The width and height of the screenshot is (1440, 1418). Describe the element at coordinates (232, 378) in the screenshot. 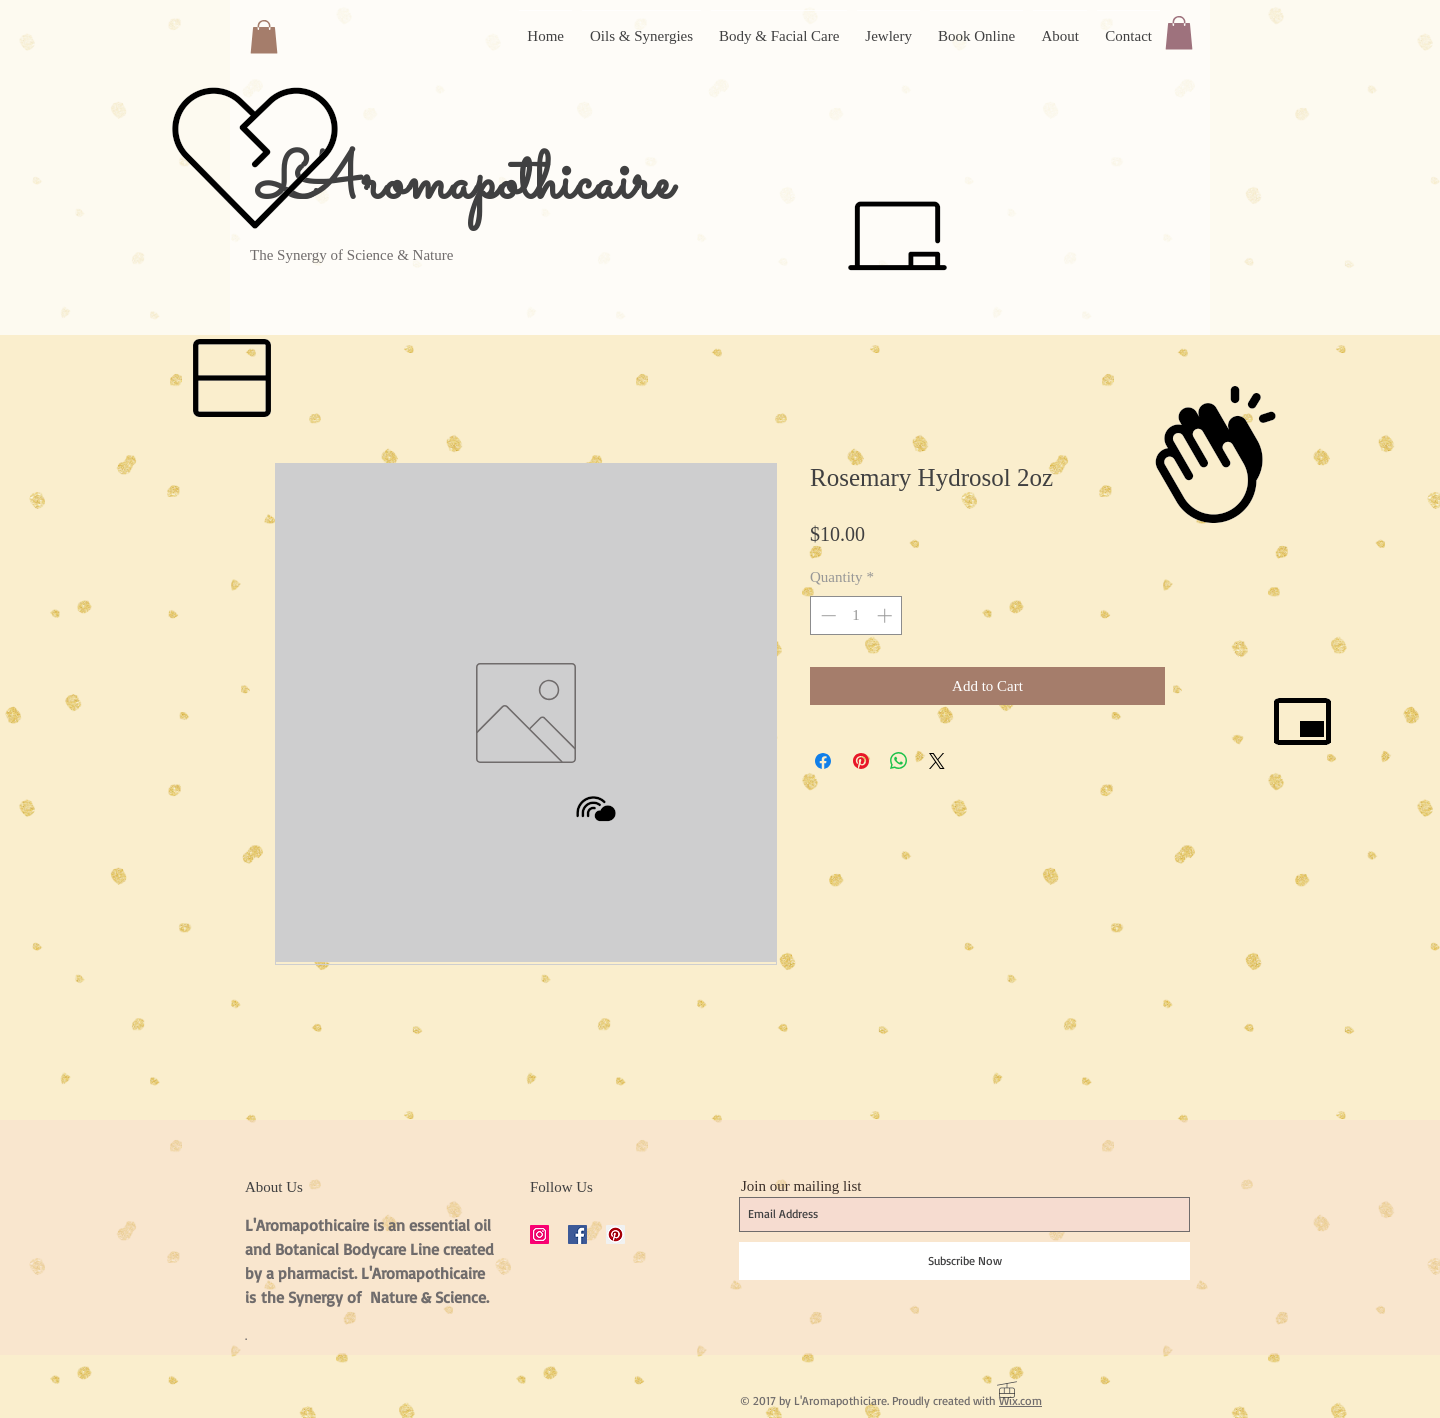

I see `split view into top and bottom panels` at that location.